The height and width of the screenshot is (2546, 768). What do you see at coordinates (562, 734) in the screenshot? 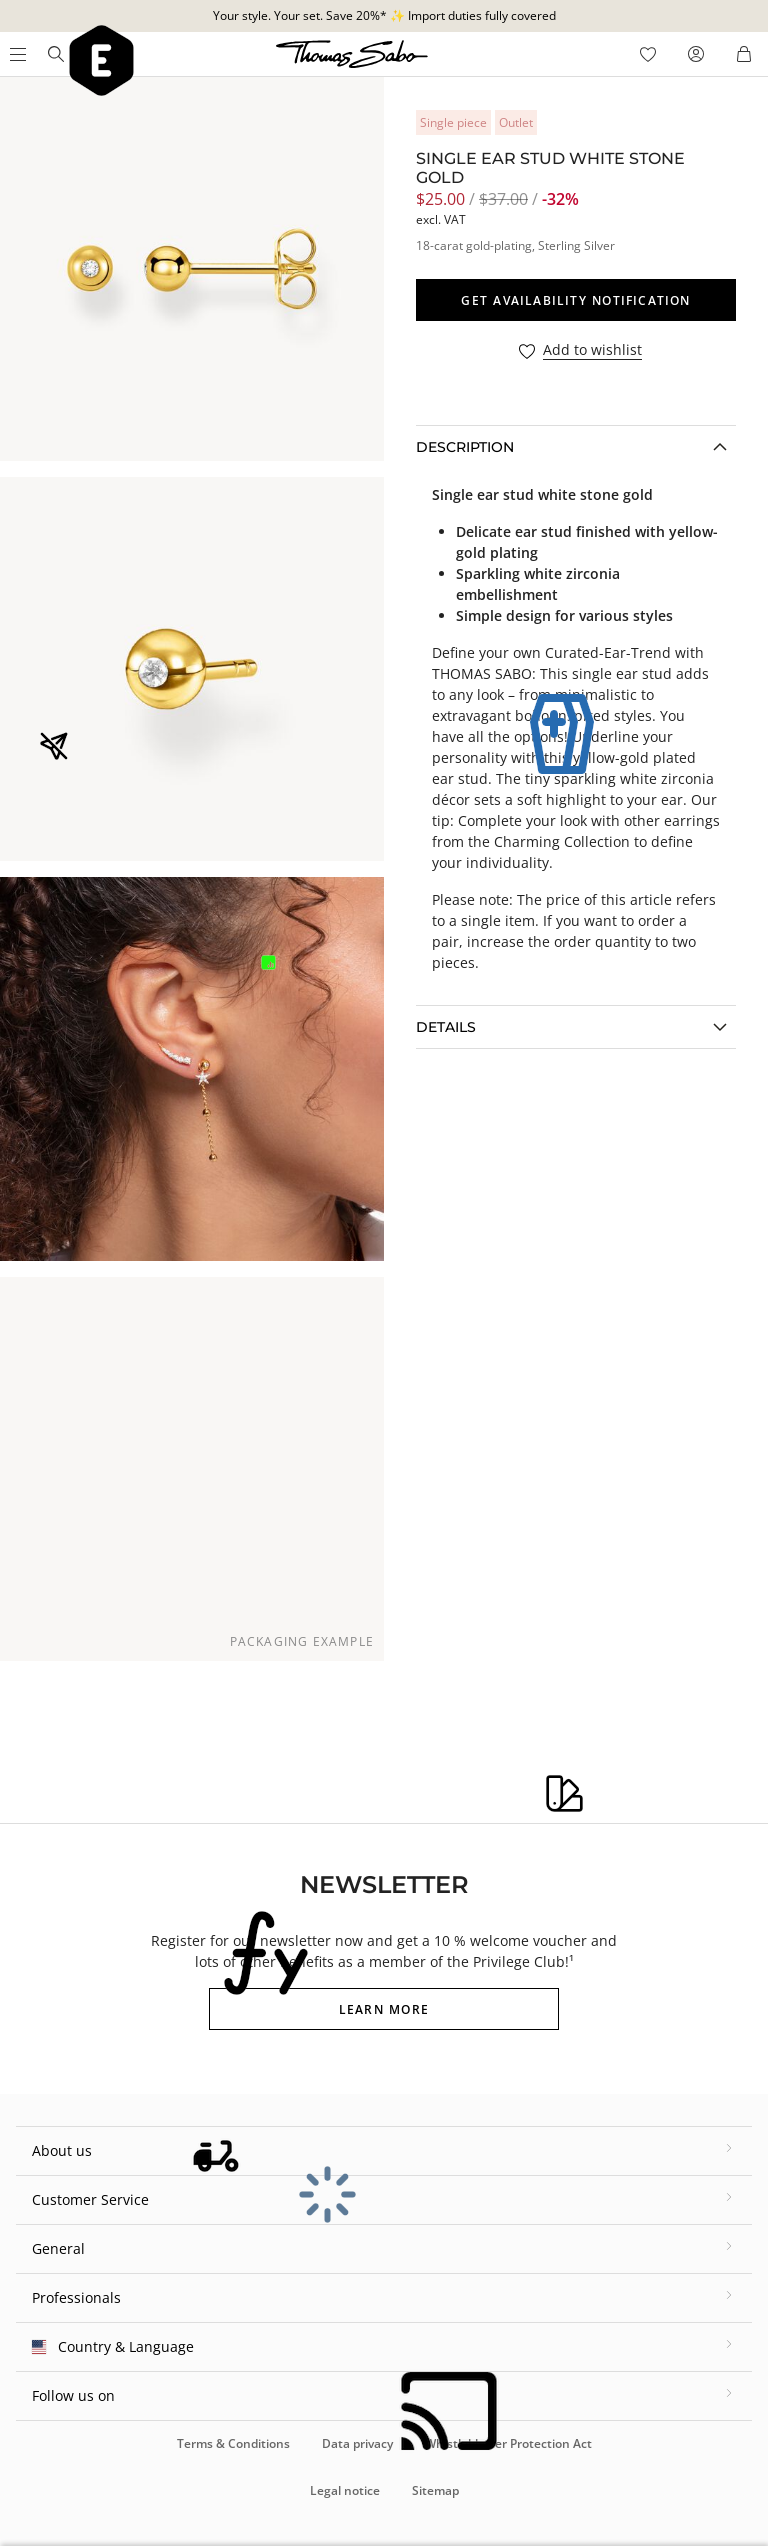
I see `indicates deceased or death-related content` at bounding box center [562, 734].